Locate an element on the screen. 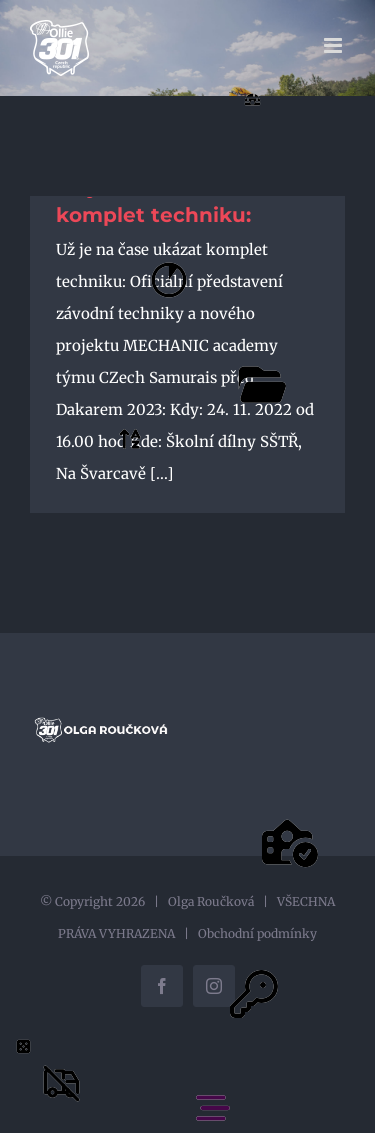 This screenshot has height=1133, width=375. sort items alphabetically in ascending order (A to Z) is located at coordinates (130, 439).